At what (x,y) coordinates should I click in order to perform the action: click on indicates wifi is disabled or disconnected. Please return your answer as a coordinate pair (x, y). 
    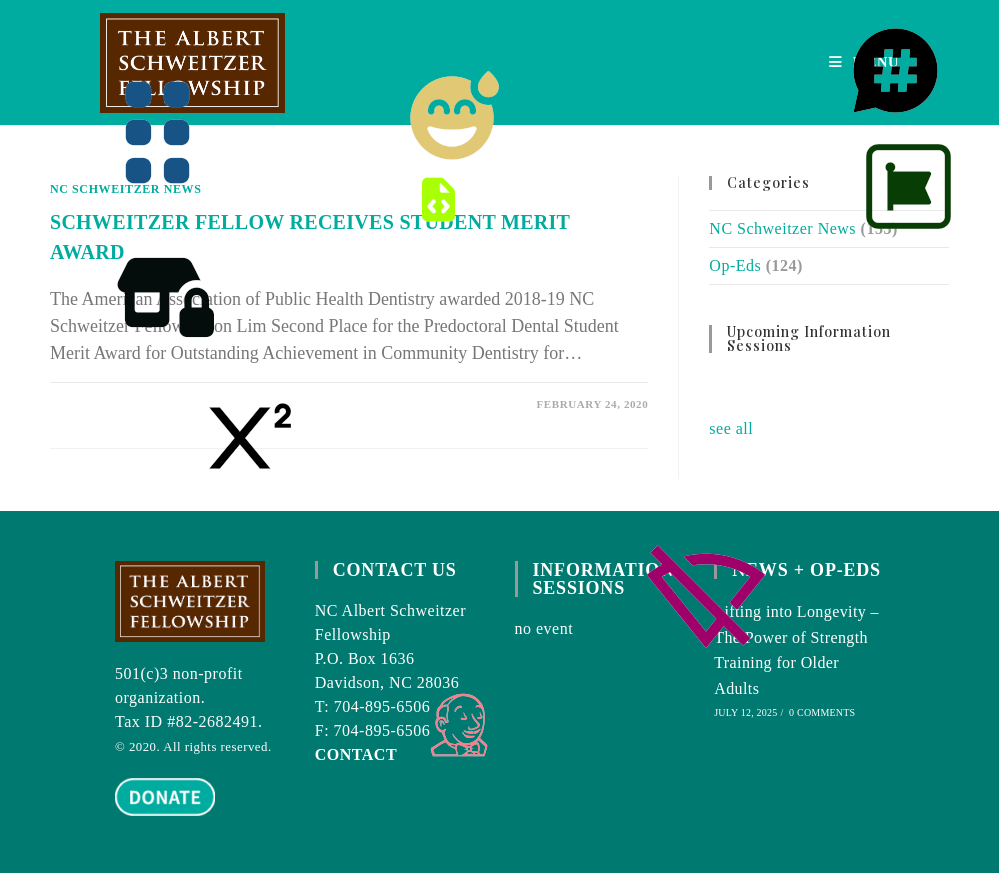
    Looking at the image, I should click on (706, 601).